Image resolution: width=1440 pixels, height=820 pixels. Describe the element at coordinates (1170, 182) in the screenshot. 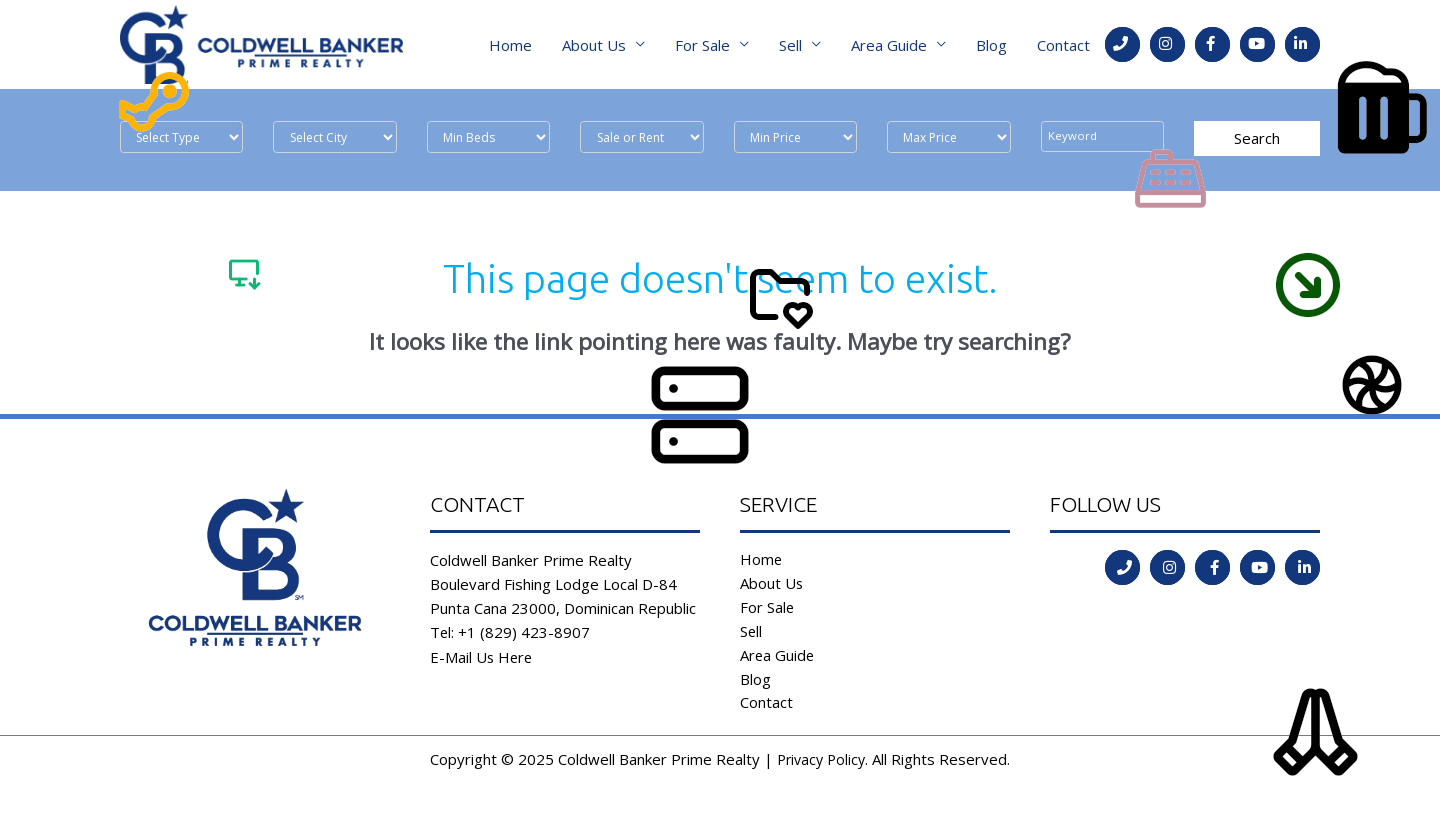

I see `access point of sale system` at that location.